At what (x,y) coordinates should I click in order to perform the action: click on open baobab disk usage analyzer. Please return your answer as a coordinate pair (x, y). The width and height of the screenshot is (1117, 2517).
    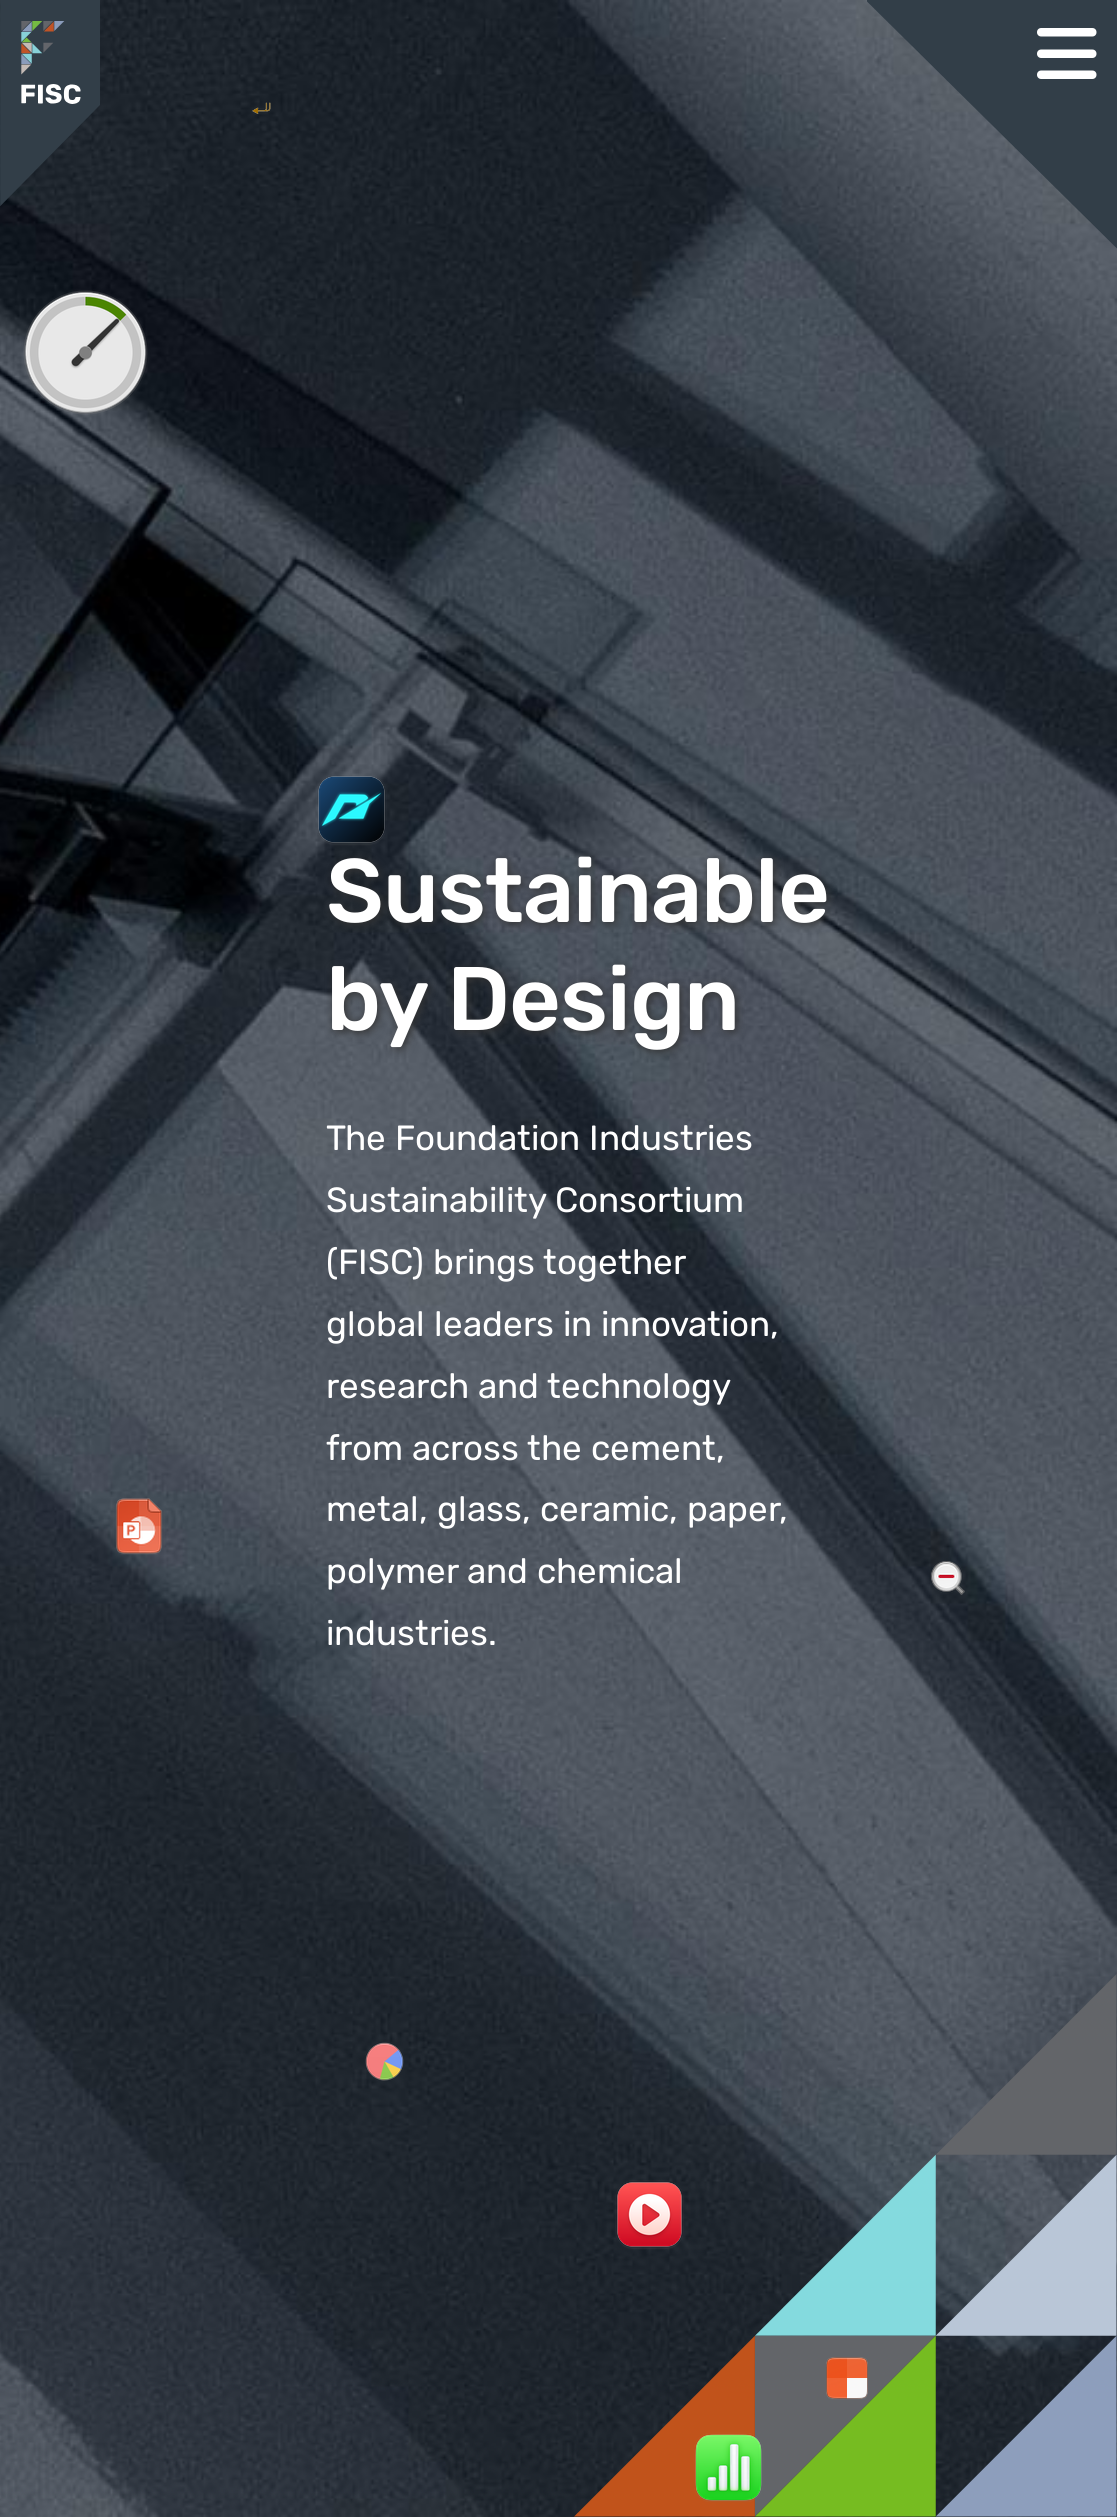
    Looking at the image, I should click on (384, 2061).